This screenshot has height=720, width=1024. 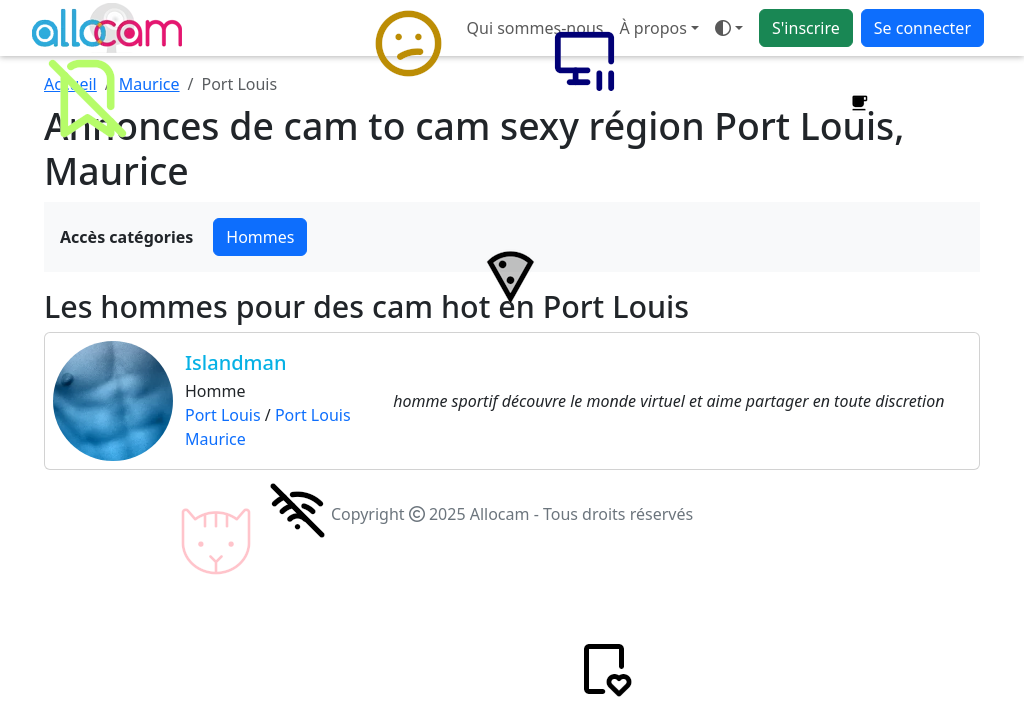 What do you see at coordinates (584, 58) in the screenshot?
I see `pause desktop streaming or mirroring` at bounding box center [584, 58].